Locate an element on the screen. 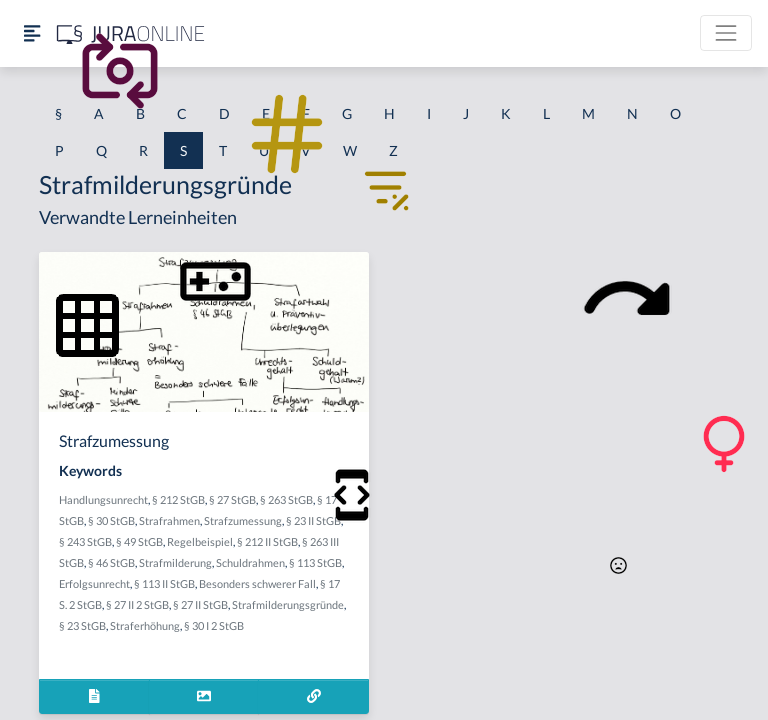 This screenshot has width=768, height=720. toggle grid view layout is located at coordinates (87, 325).